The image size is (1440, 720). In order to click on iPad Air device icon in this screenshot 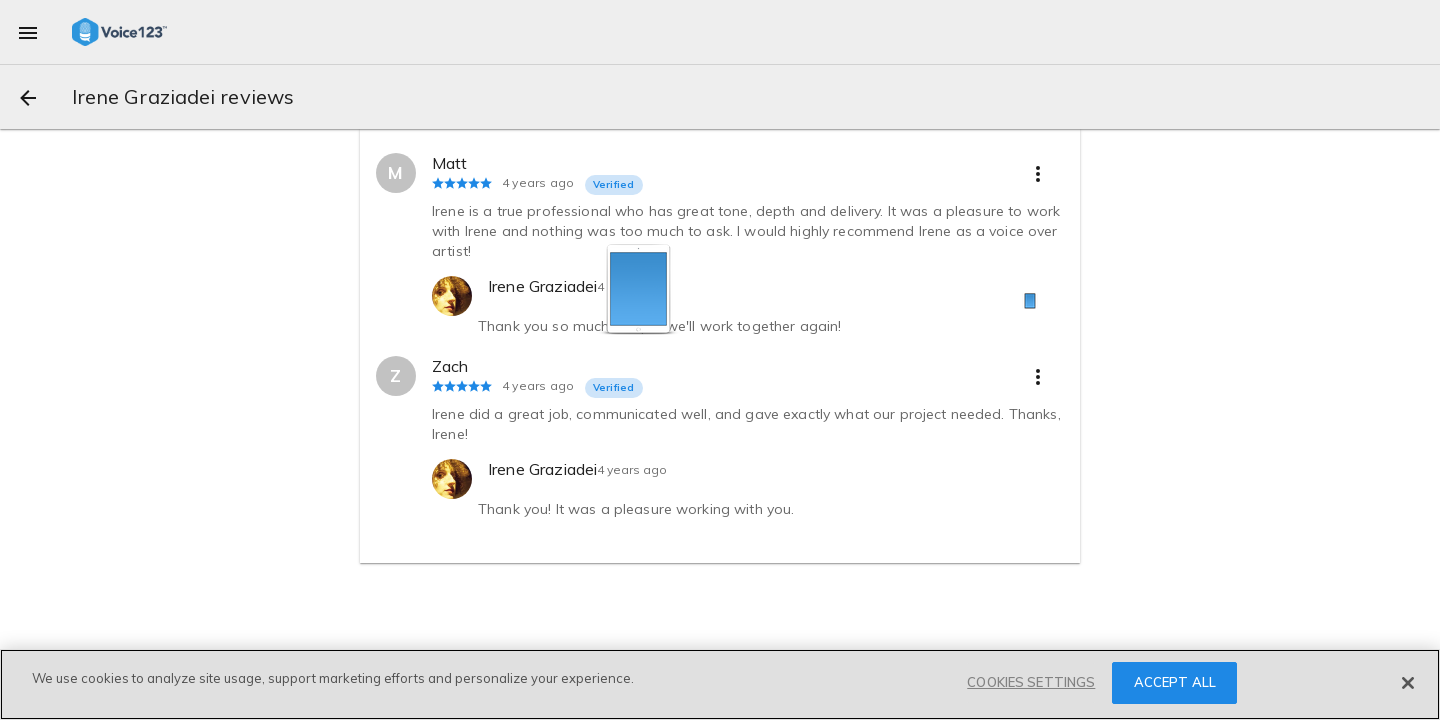, I will do `click(1030, 301)`.